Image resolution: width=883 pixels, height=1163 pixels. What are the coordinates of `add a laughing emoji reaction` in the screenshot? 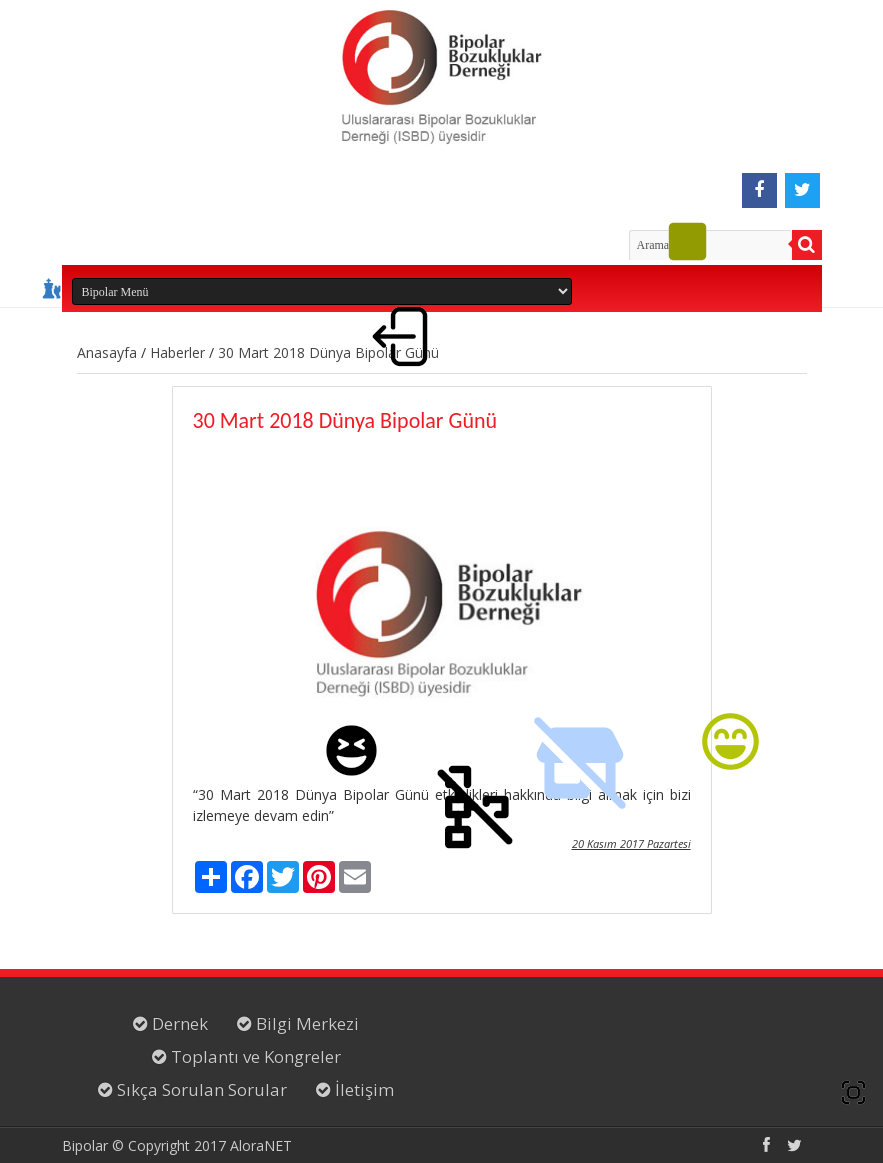 It's located at (730, 741).